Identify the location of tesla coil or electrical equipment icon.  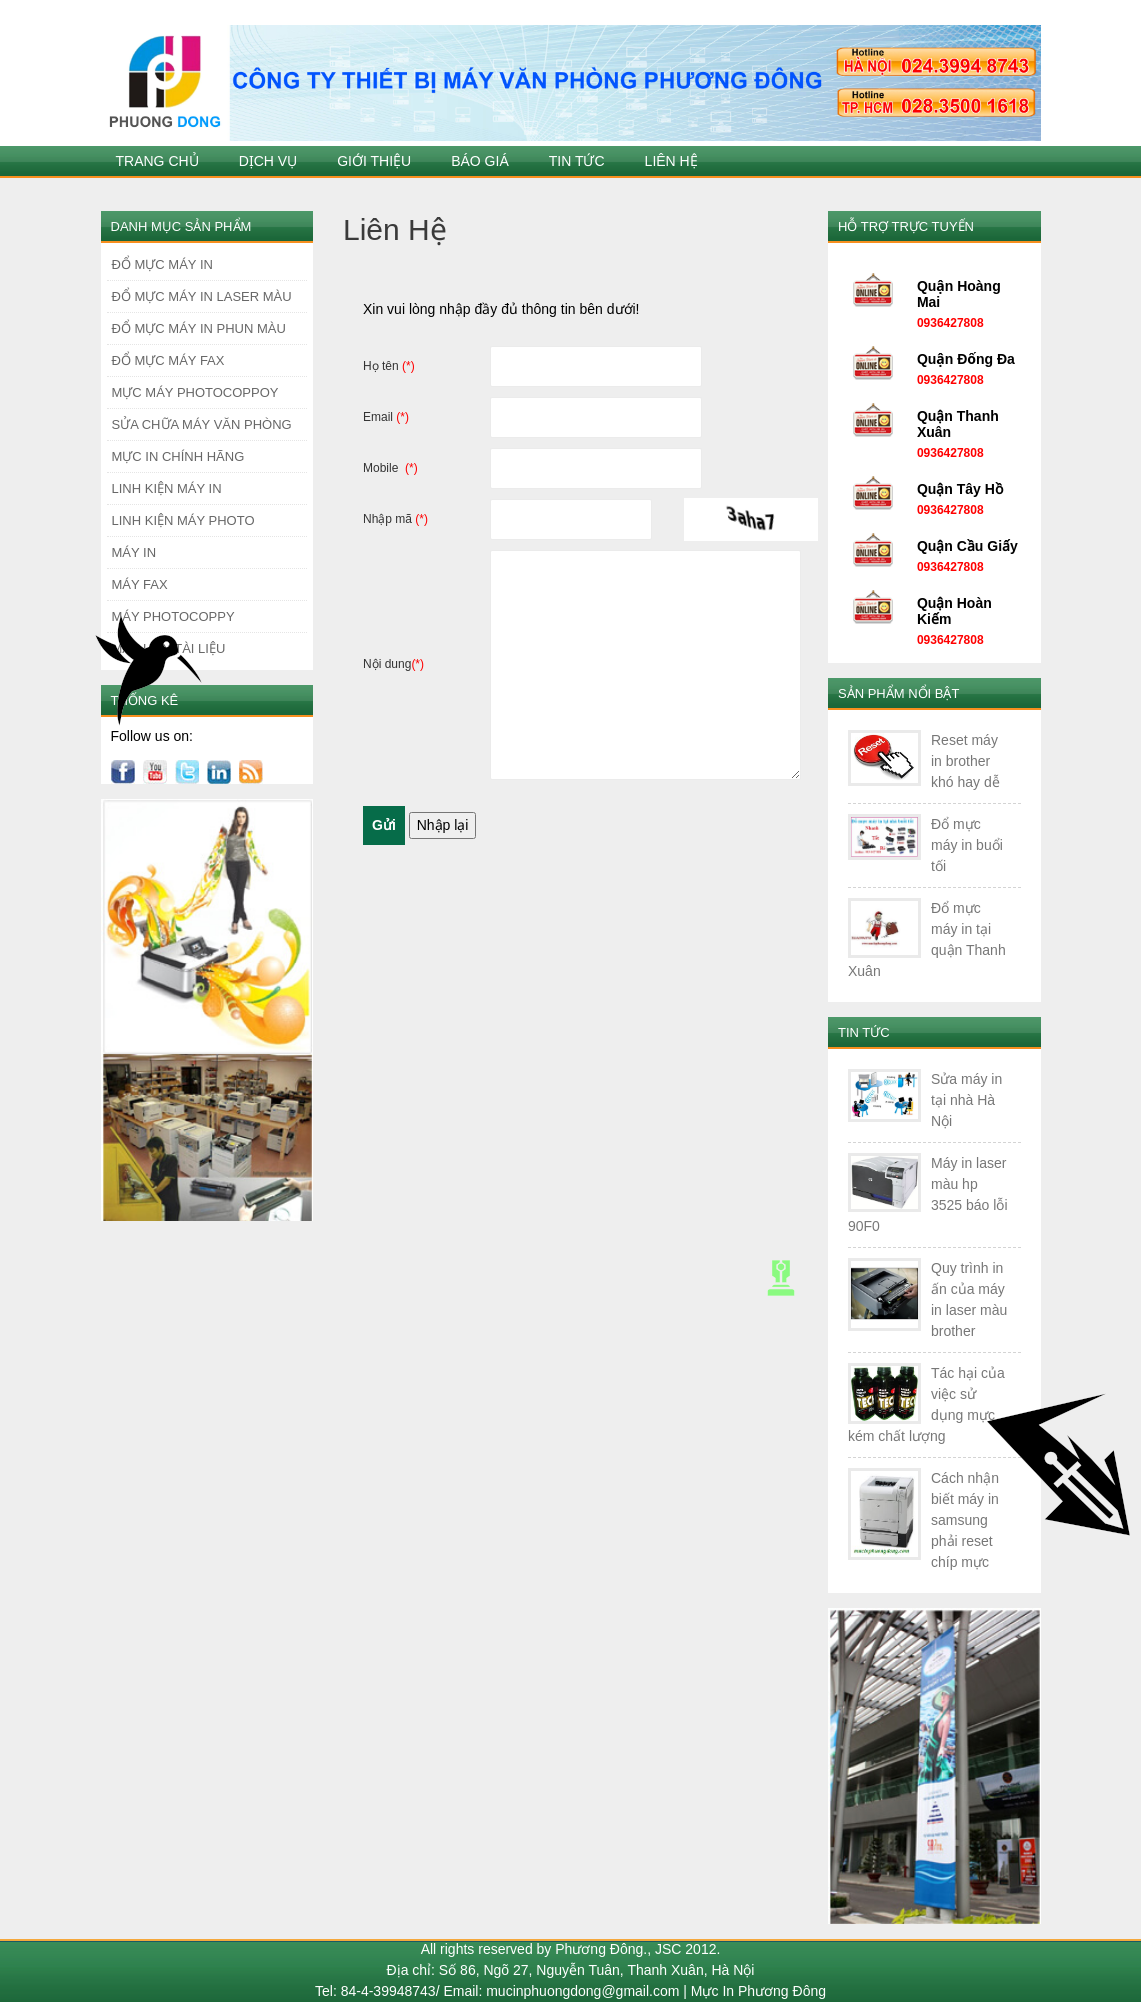
(781, 1278).